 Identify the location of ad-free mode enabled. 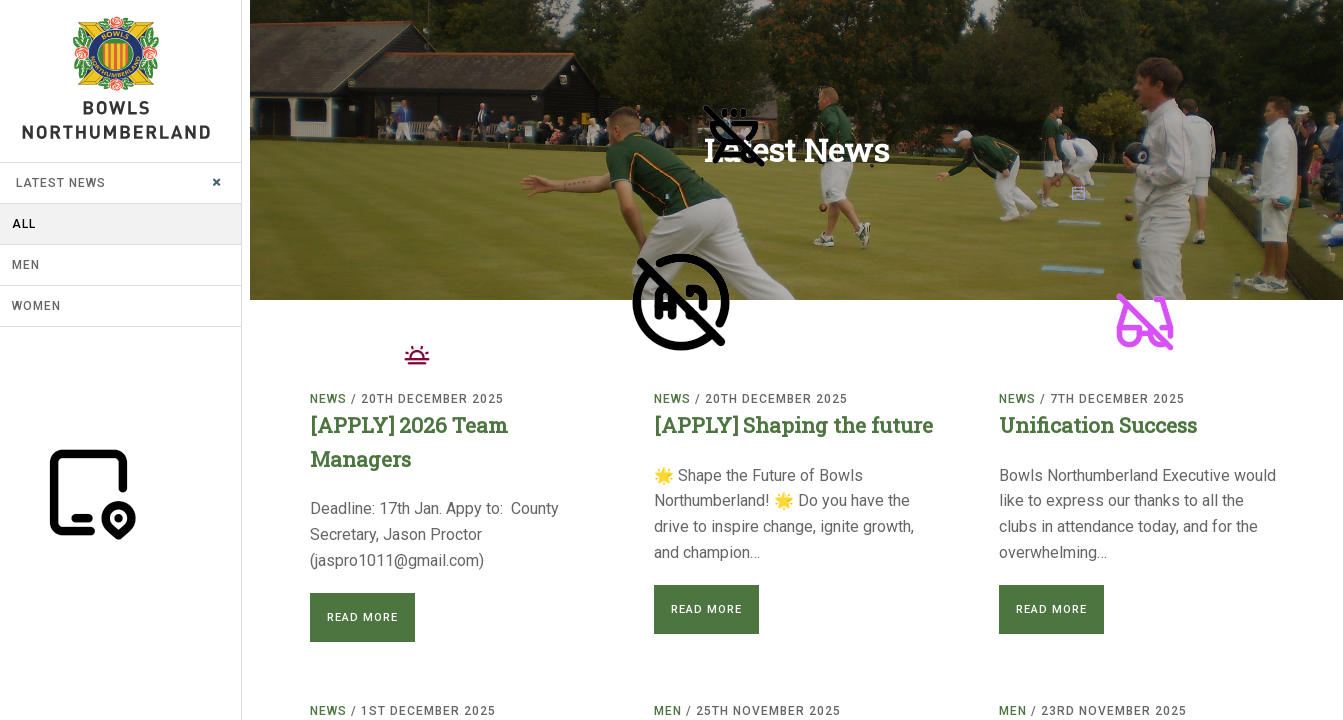
(681, 302).